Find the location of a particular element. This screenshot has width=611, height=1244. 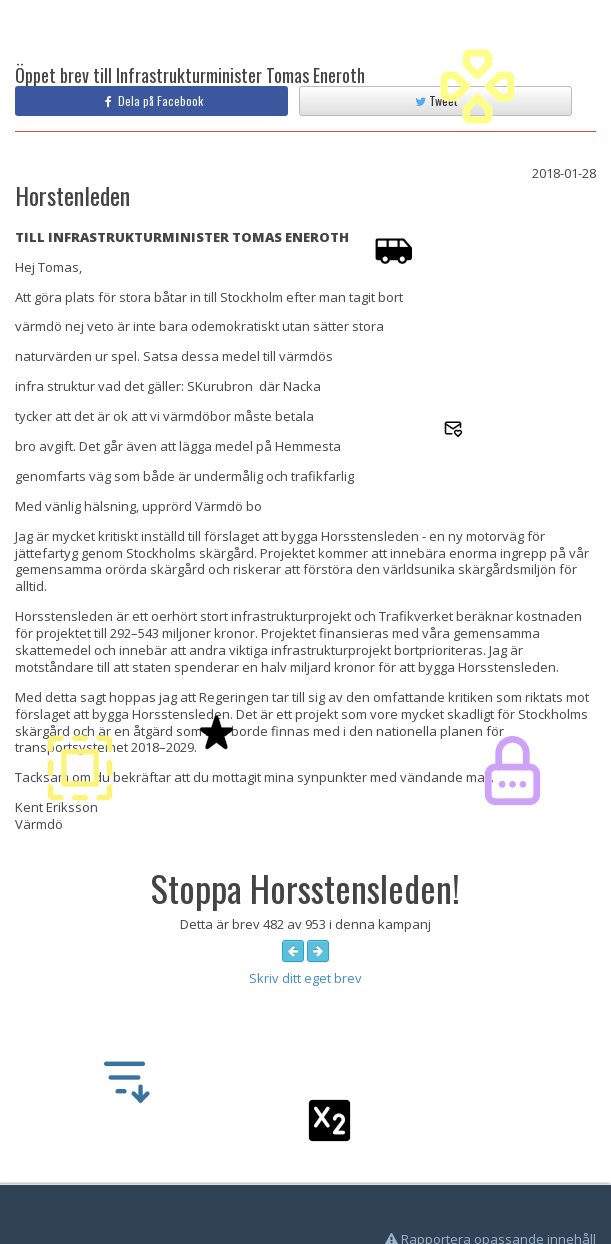

rate or favorite an item is located at coordinates (216, 731).